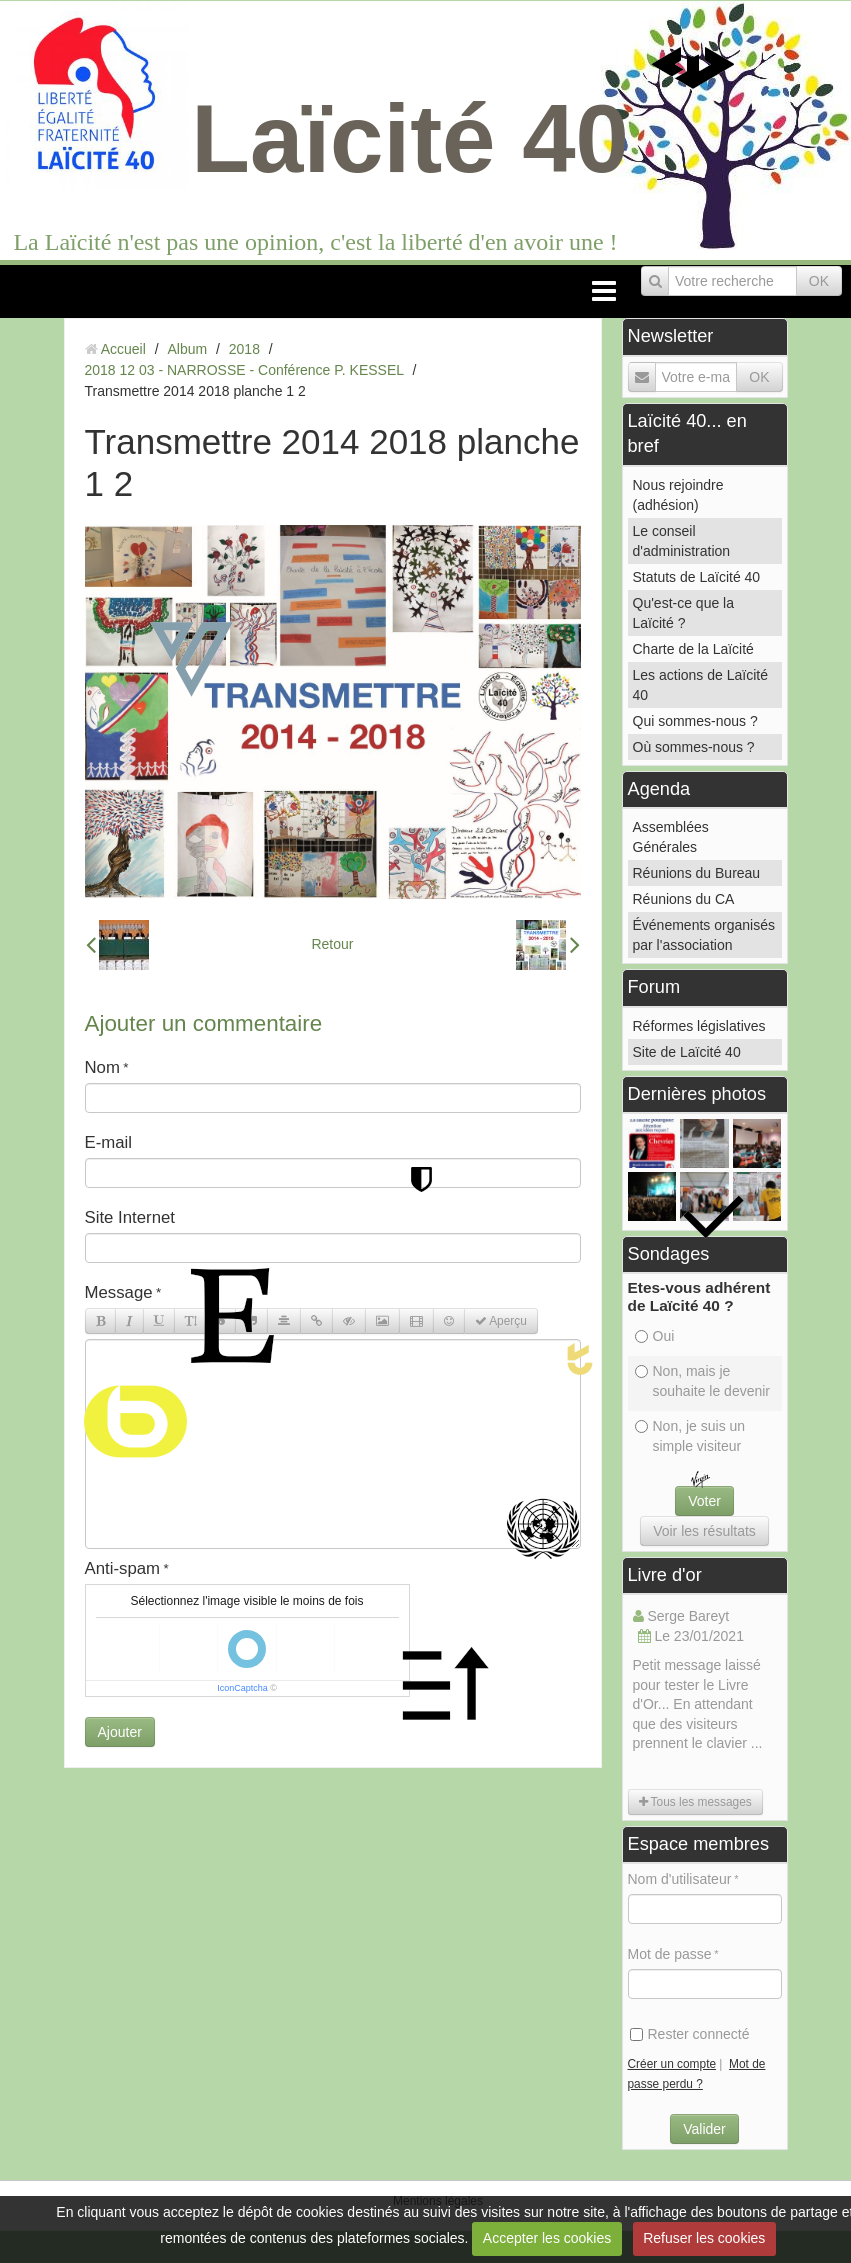 Image resolution: width=851 pixels, height=2263 pixels. I want to click on sort items in ascending order, so click(441, 1685).